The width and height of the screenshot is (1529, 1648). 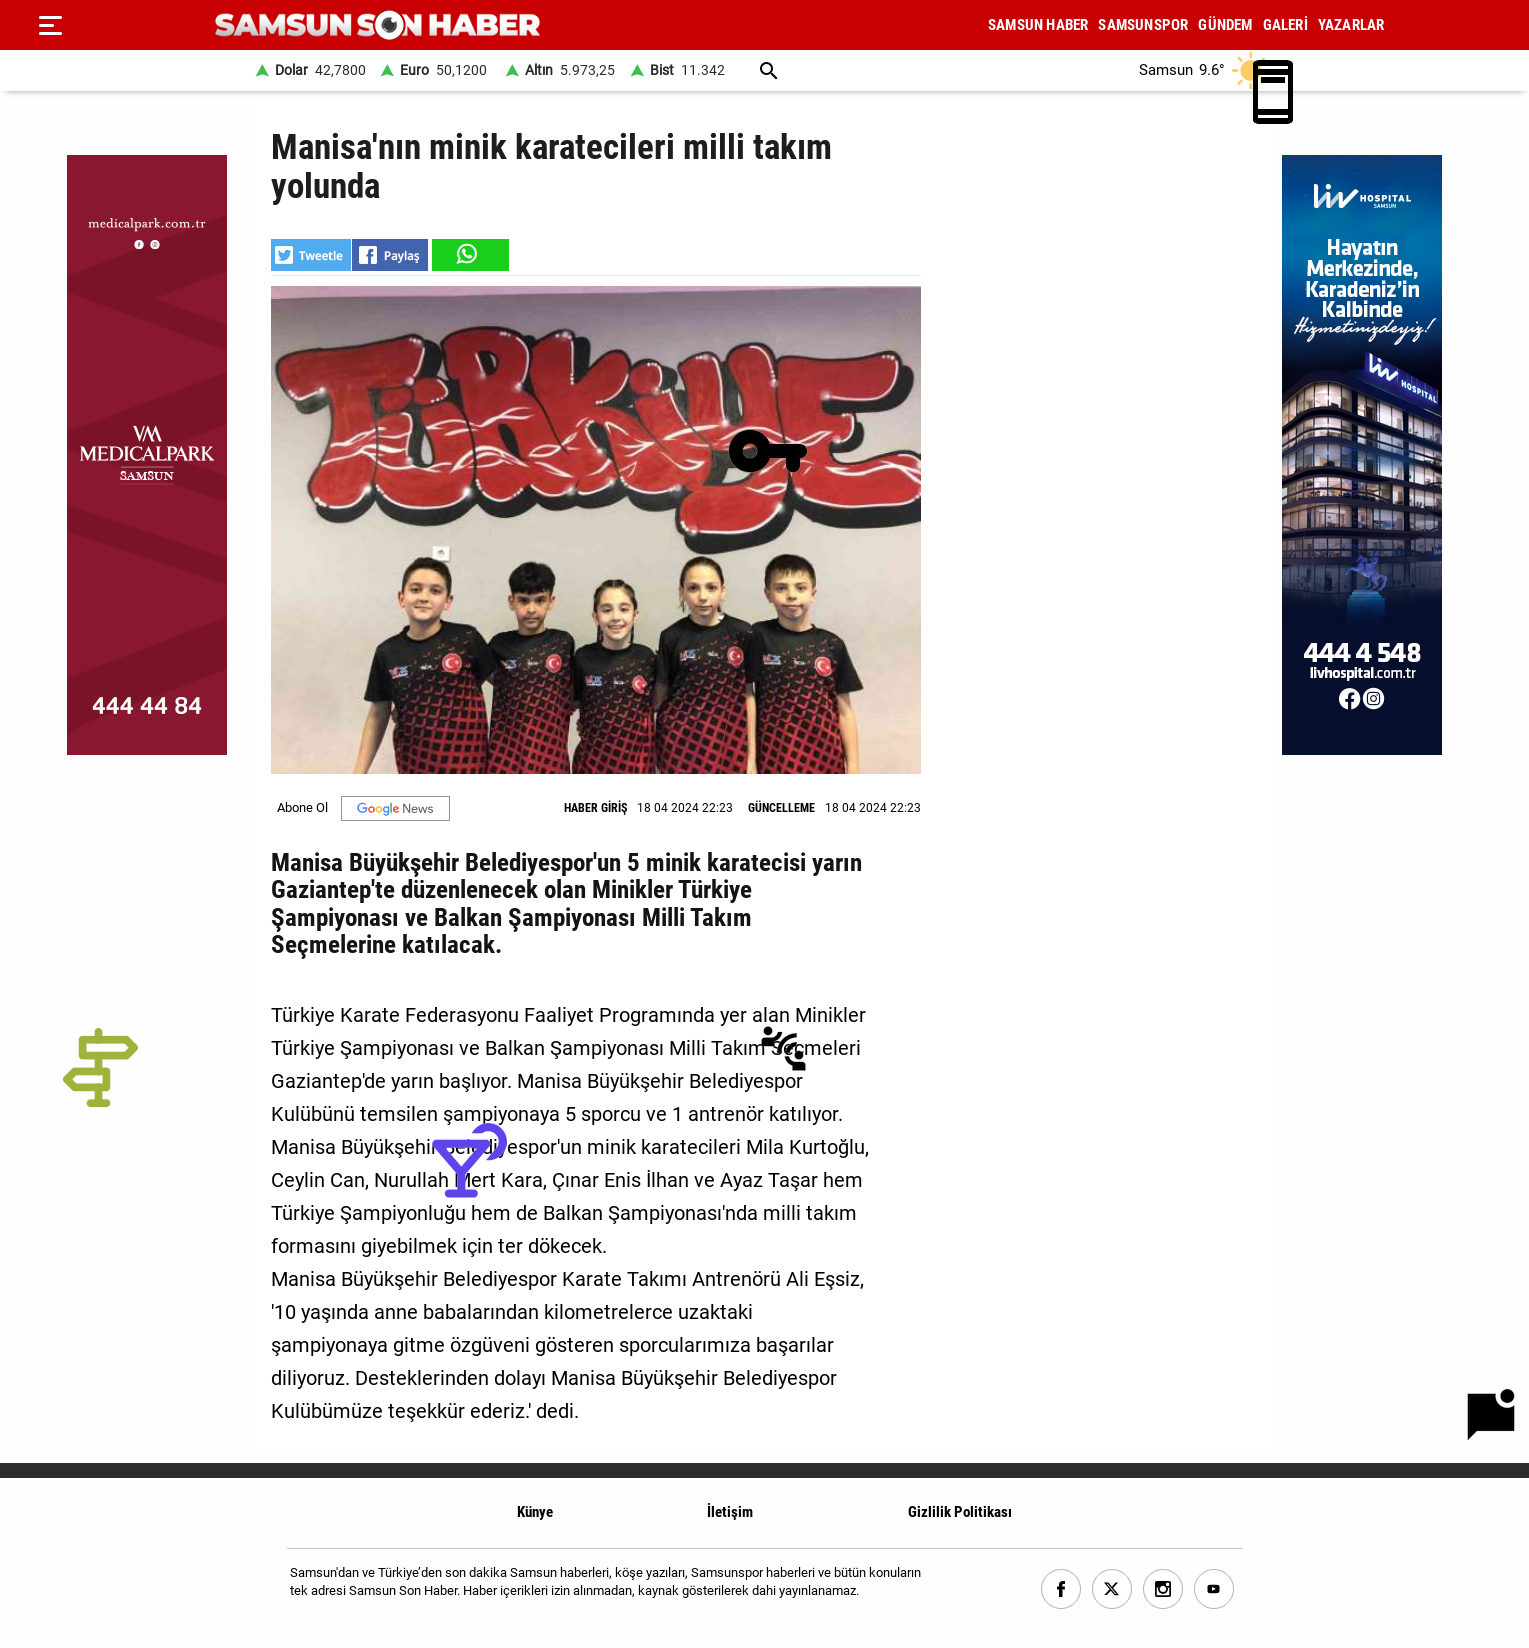 I want to click on access VPN or secure connection settings, so click(x=768, y=451).